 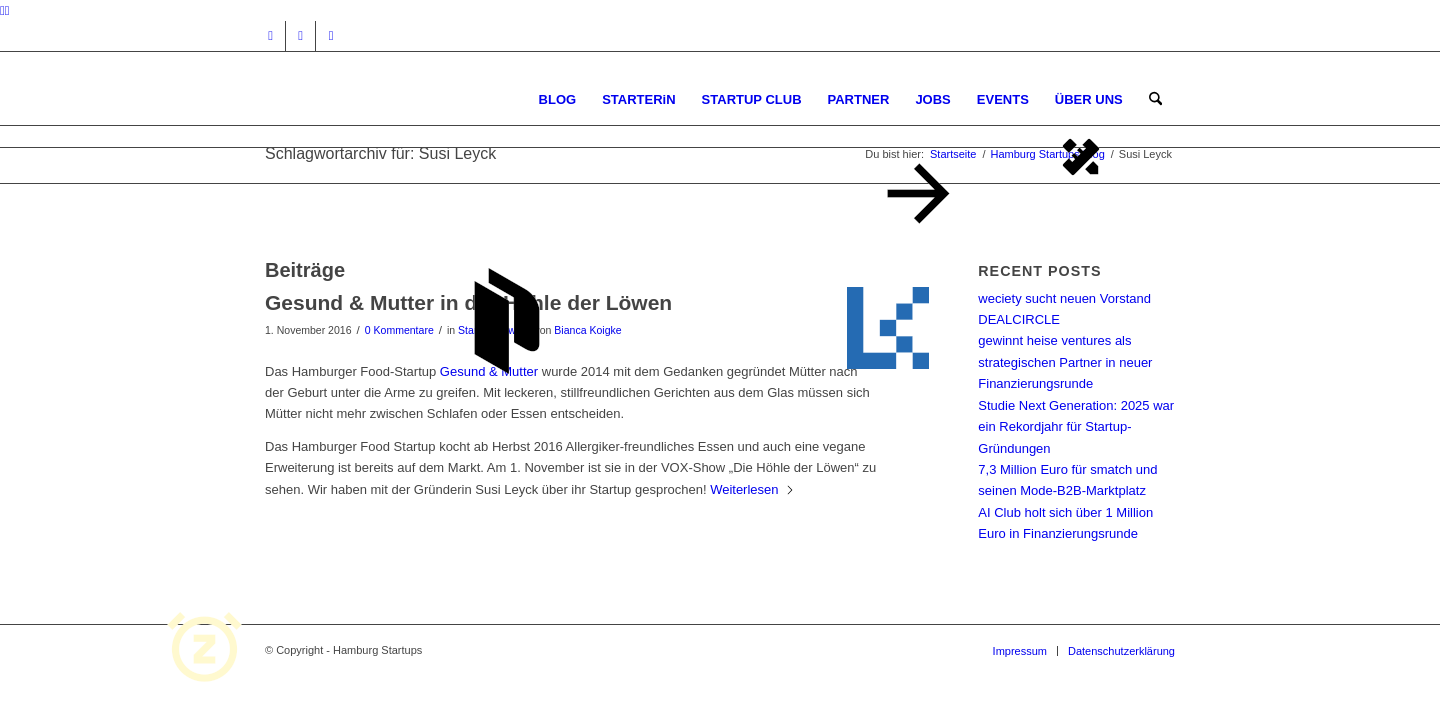 What do you see at coordinates (888, 328) in the screenshot?
I see `livekit logo - real-time audio/video platform branding` at bounding box center [888, 328].